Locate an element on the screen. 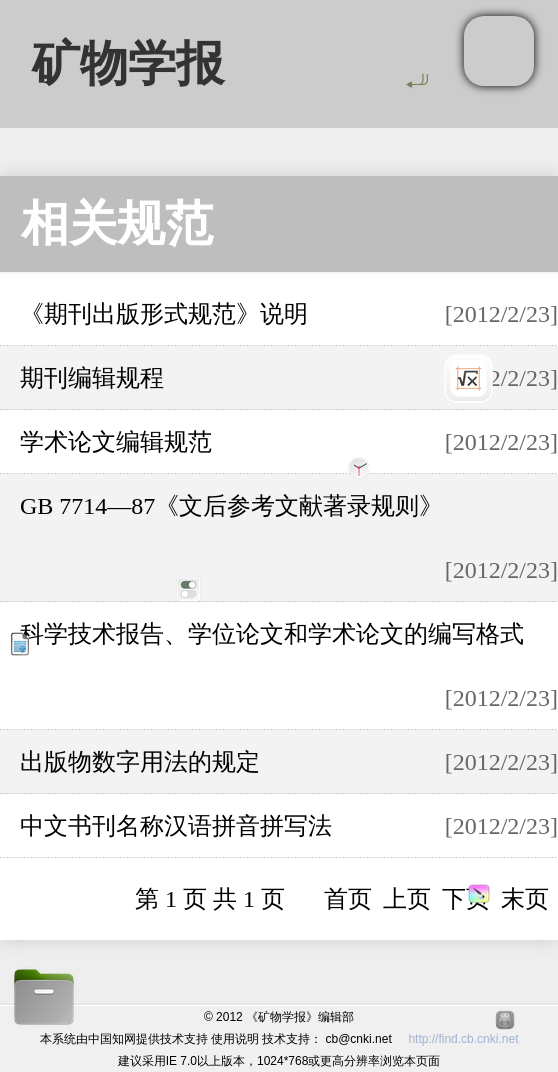  open unity tweak tool settings is located at coordinates (188, 589).